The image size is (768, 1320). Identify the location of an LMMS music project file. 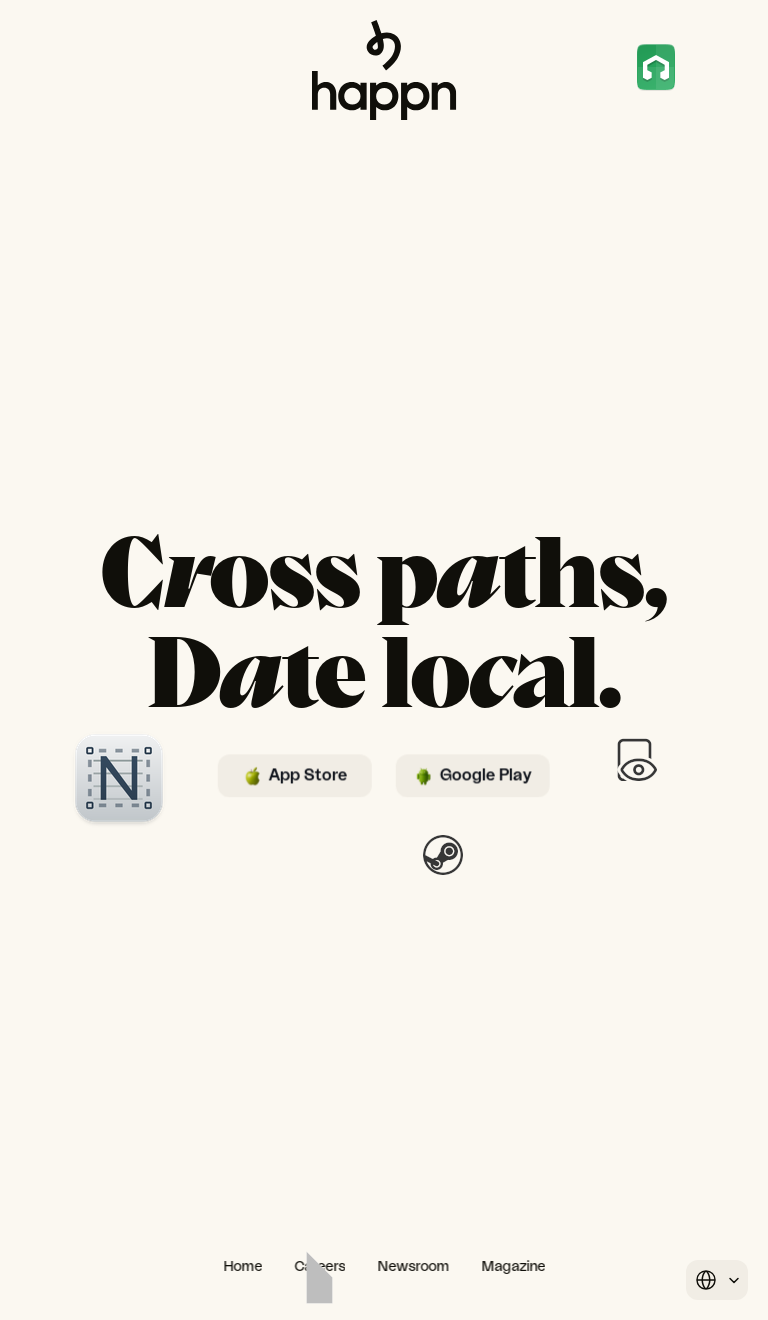
(656, 67).